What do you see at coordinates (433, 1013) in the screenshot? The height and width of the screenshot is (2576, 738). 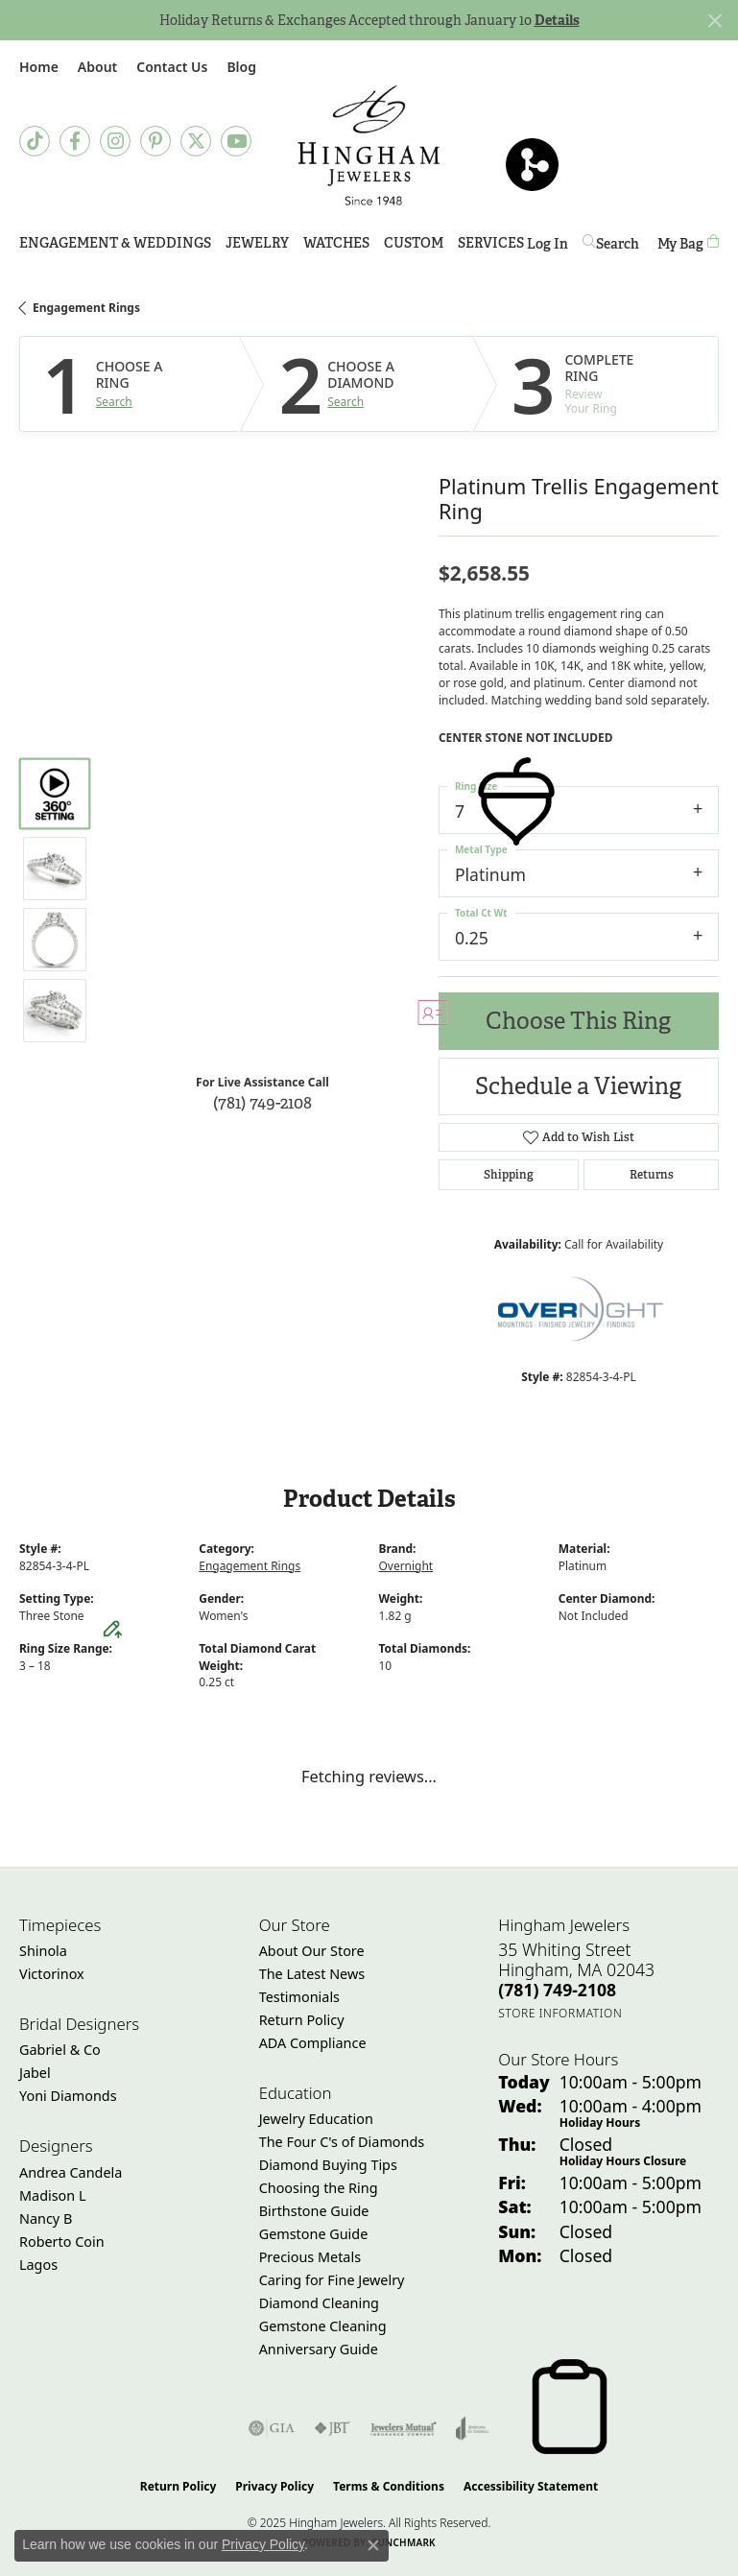 I see `view profile or account information` at bounding box center [433, 1013].